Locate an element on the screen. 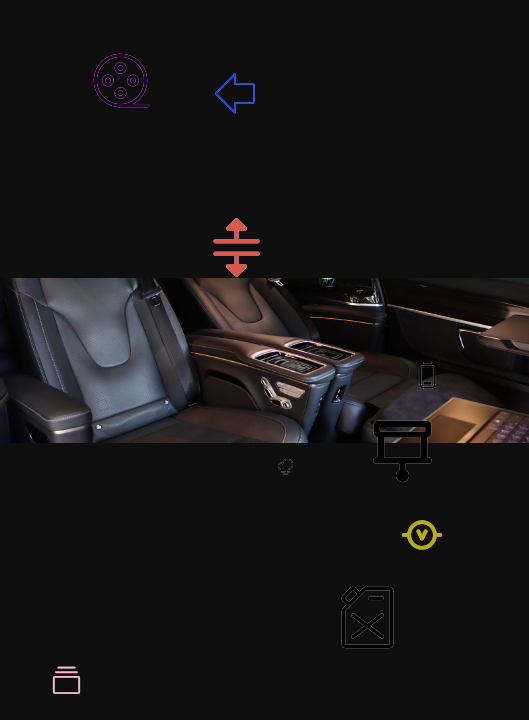 The image size is (529, 720). split content vertically is located at coordinates (236, 247).